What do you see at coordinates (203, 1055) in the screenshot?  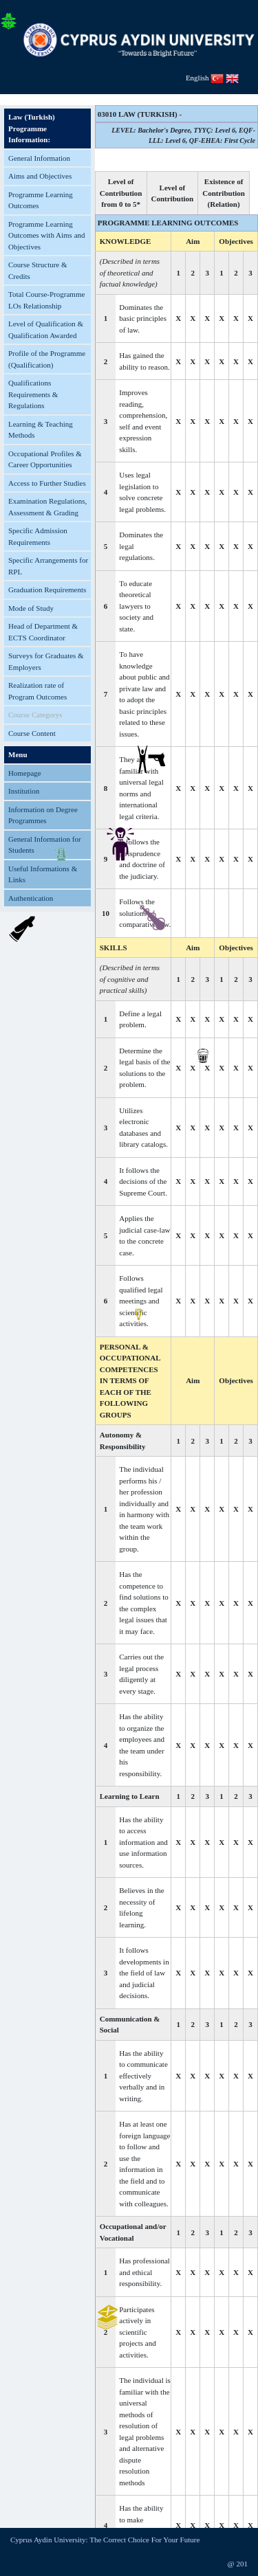 I see `indicates full water bucket in game inventory` at bounding box center [203, 1055].